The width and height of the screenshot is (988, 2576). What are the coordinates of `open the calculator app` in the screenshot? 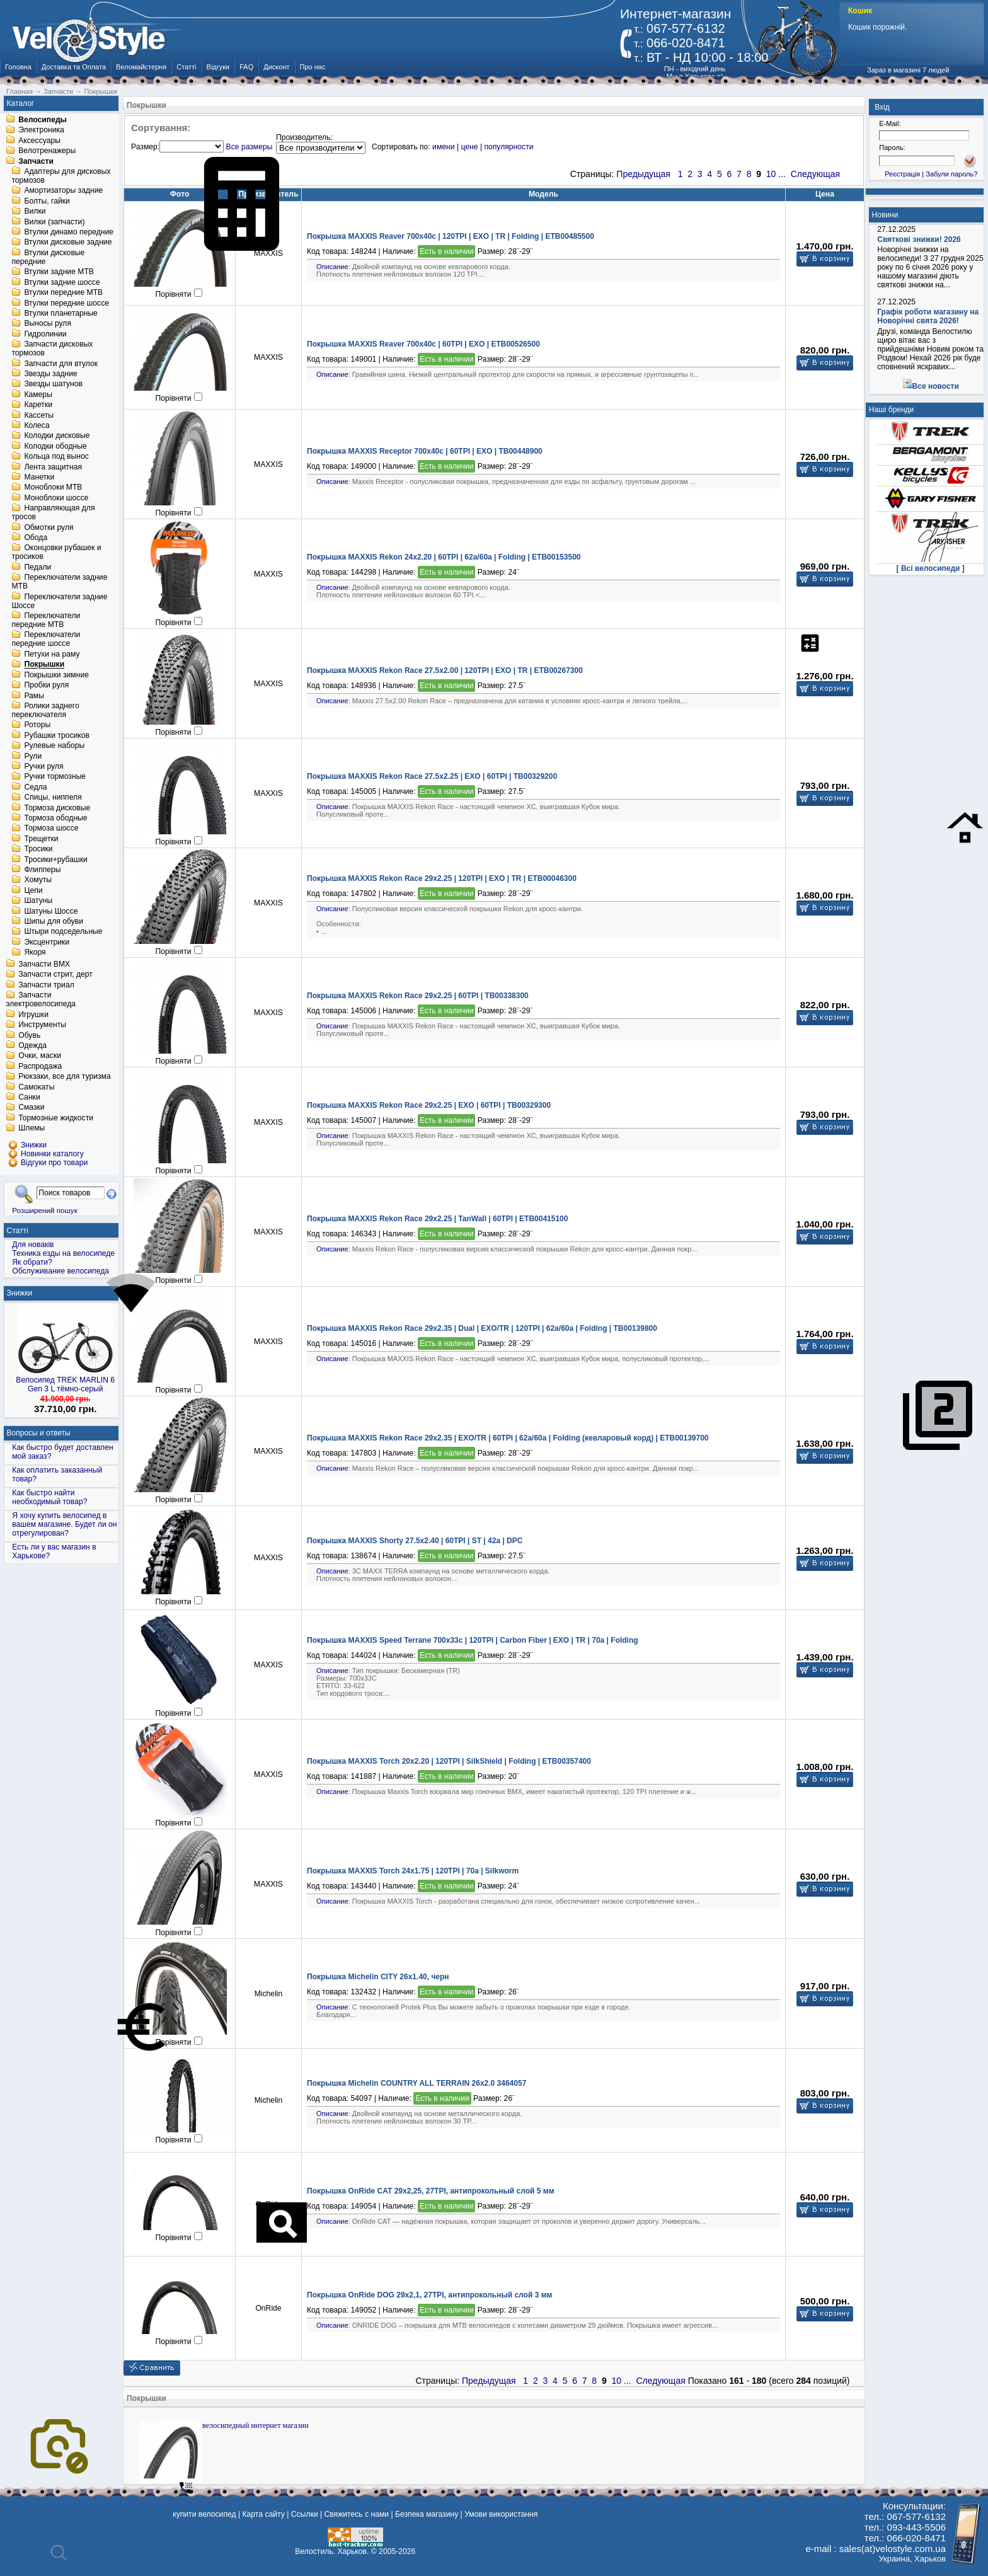 It's located at (241, 204).